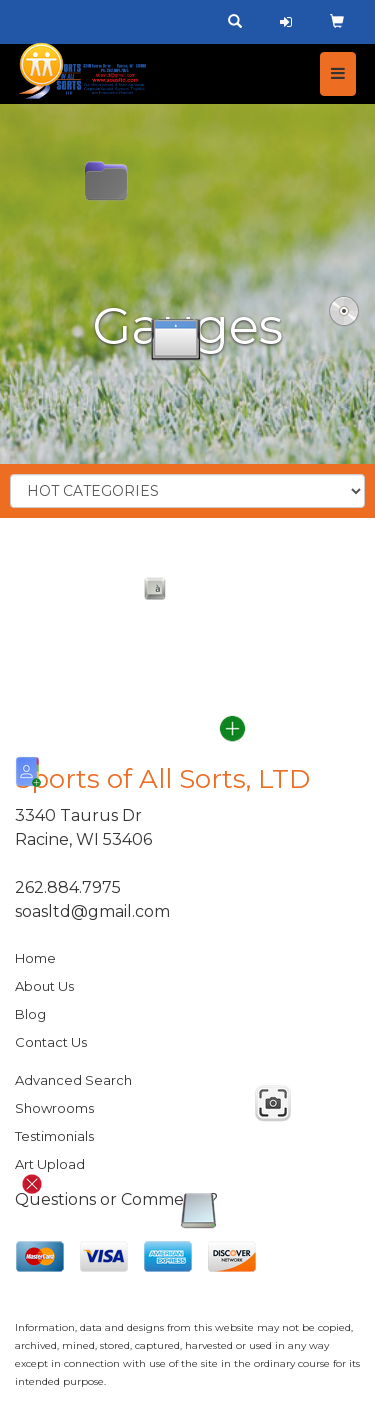  Describe the element at coordinates (27, 771) in the screenshot. I see `add a new contact` at that location.